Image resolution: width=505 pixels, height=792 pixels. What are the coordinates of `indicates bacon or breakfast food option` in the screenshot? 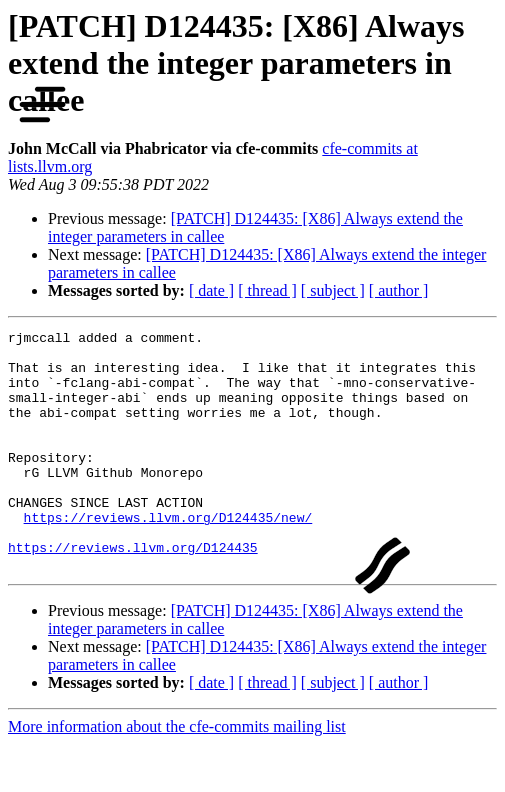 It's located at (382, 565).